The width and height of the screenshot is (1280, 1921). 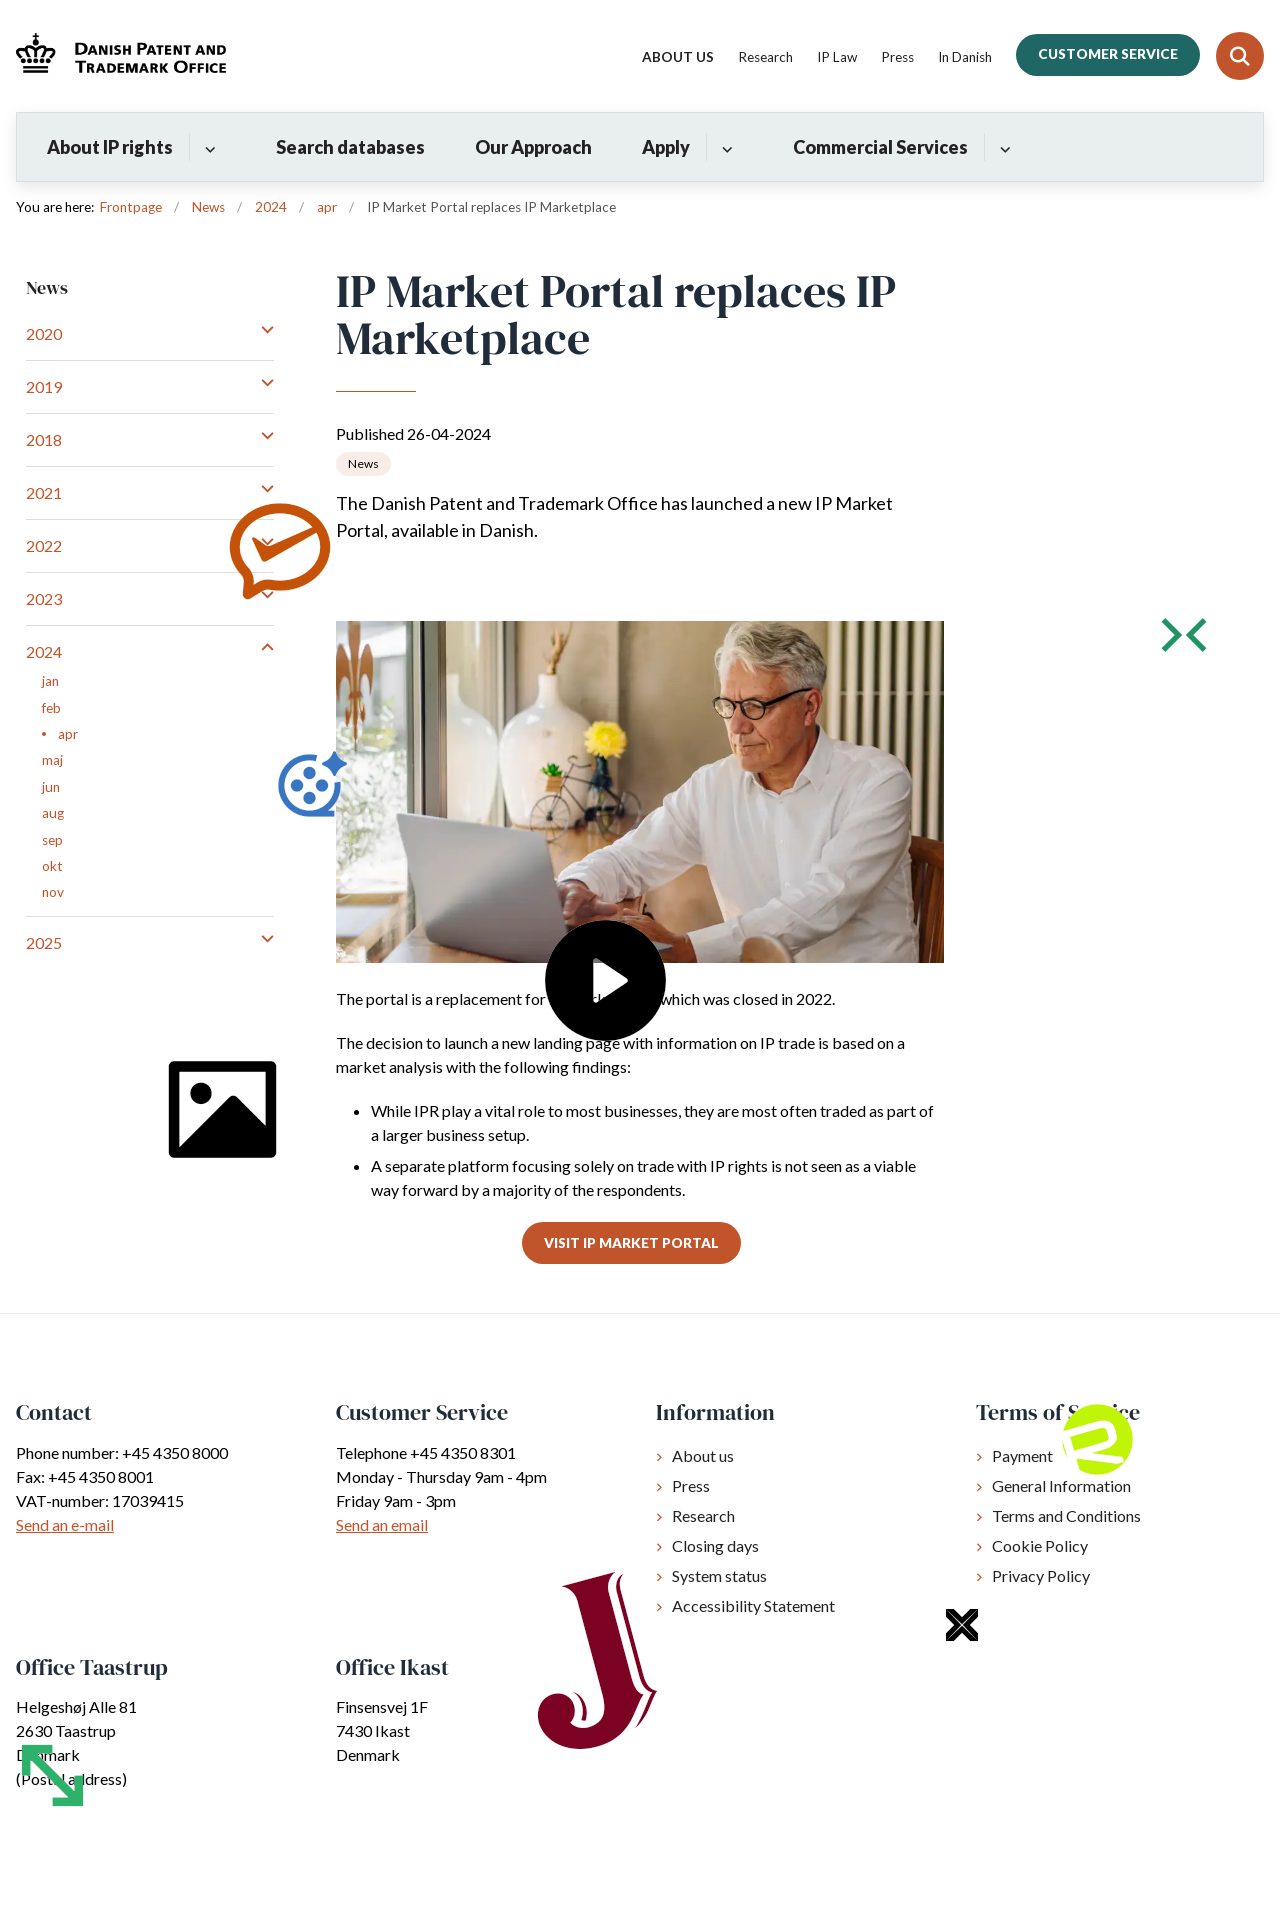 I want to click on resolving brand logo, so click(x=1097, y=1439).